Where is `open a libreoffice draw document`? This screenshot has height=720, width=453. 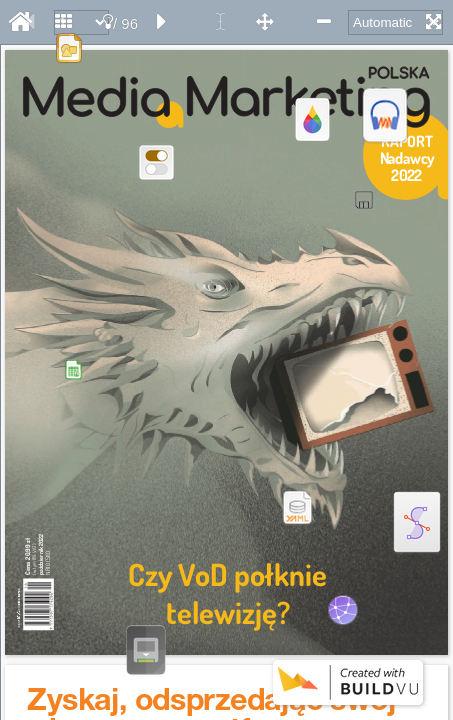 open a libreoffice draw document is located at coordinates (69, 48).